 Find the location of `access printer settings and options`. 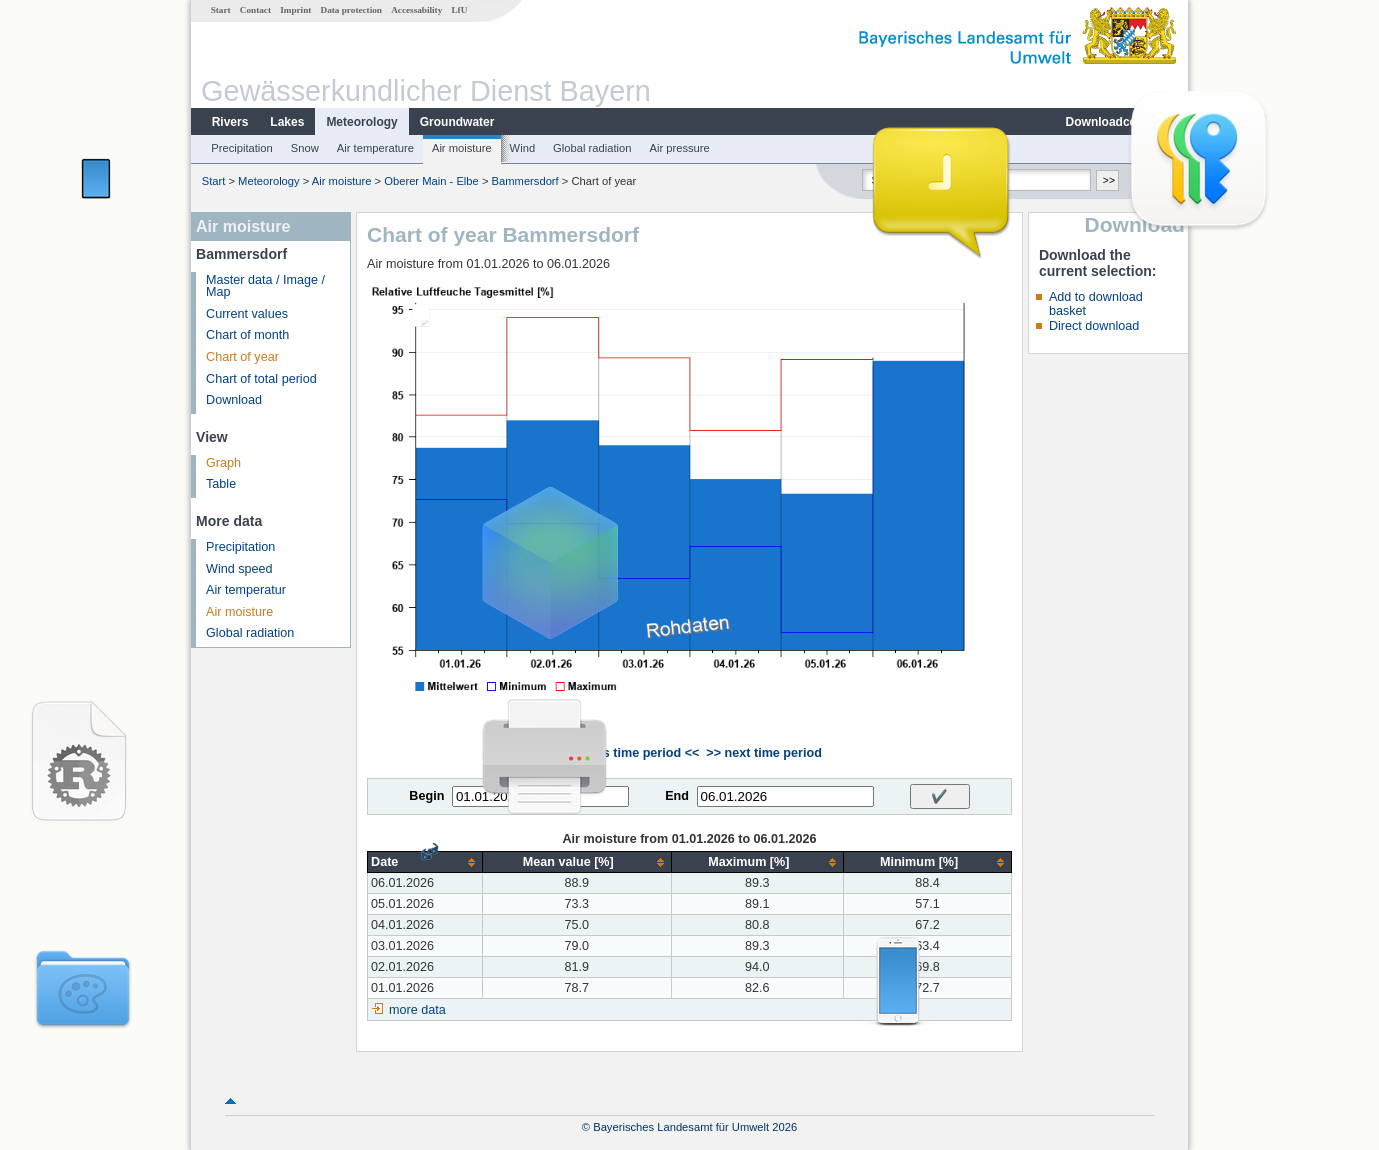

access printer settings and options is located at coordinates (544, 756).